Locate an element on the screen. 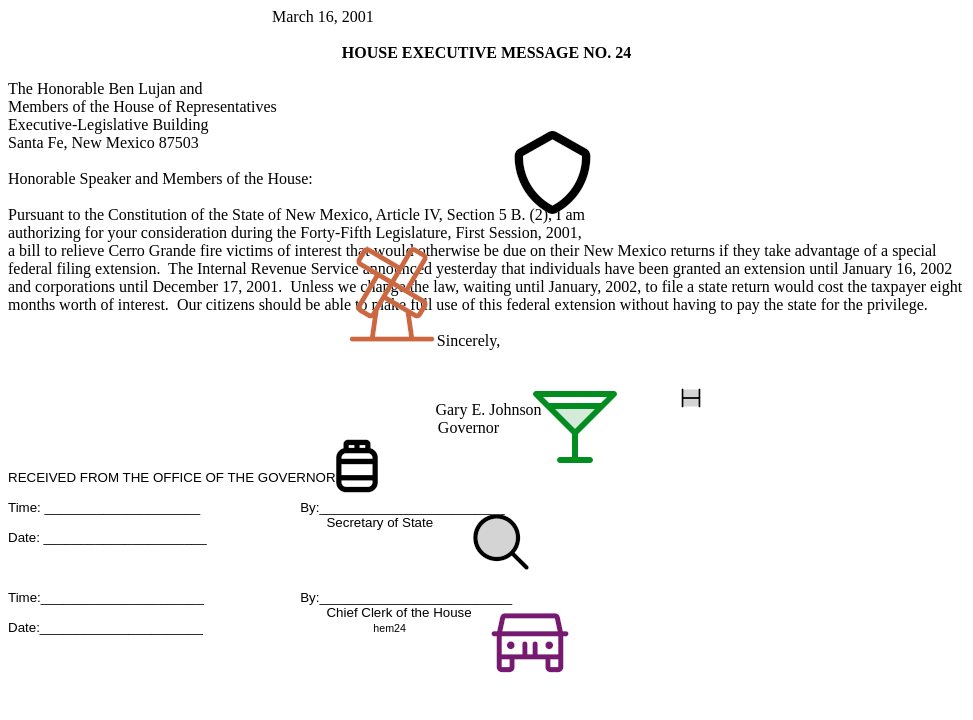 This screenshot has height=720, width=973. view or manage stored items is located at coordinates (357, 466).